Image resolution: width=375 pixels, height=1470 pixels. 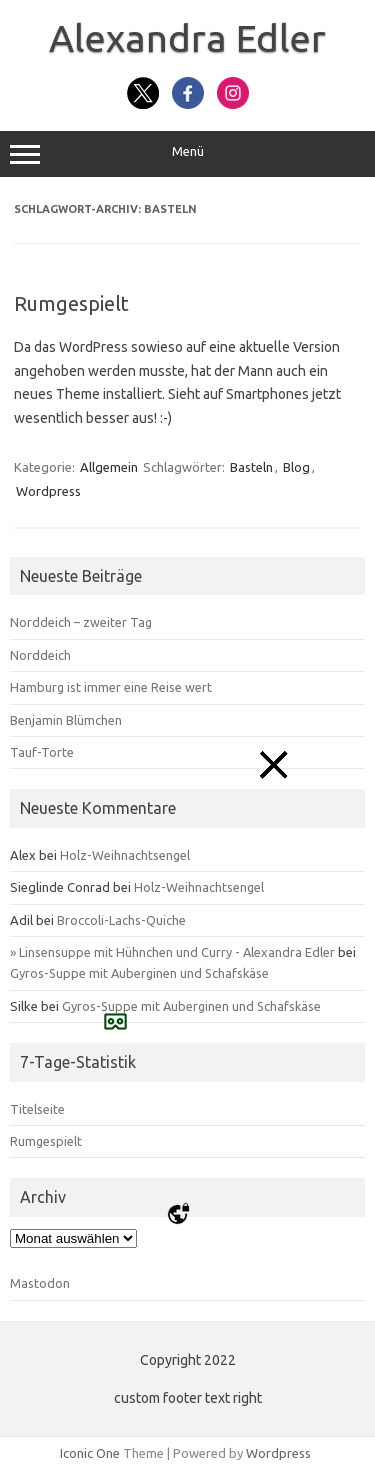 I want to click on close the current window or dialog, so click(x=274, y=765).